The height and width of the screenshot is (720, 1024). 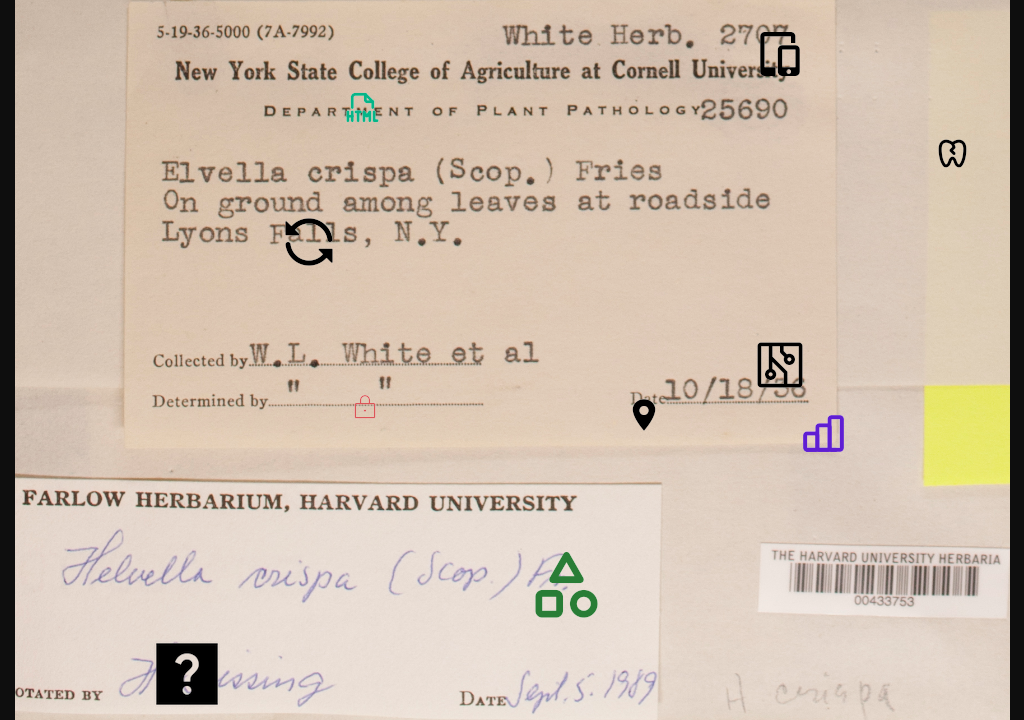 I want to click on view trending or popular content, so click(x=823, y=433).